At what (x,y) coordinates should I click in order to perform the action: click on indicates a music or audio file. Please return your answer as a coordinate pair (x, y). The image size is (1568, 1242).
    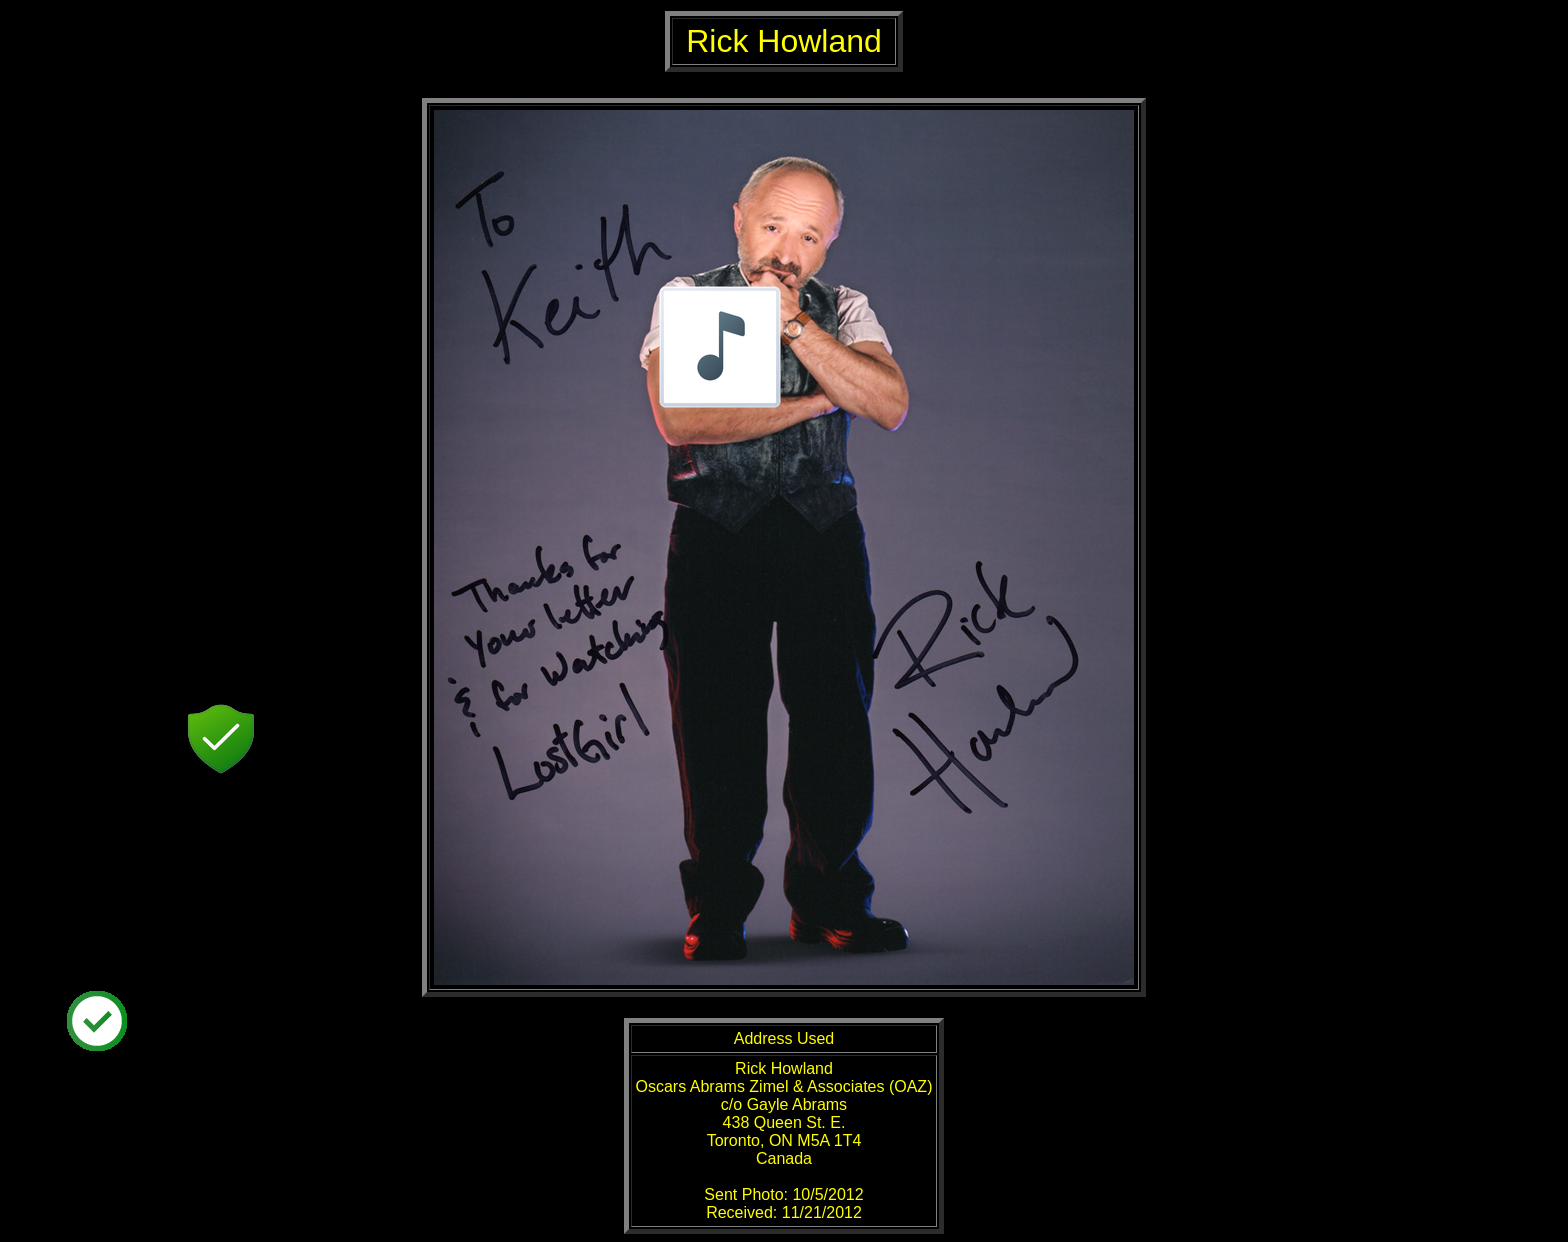
    Looking at the image, I should click on (720, 347).